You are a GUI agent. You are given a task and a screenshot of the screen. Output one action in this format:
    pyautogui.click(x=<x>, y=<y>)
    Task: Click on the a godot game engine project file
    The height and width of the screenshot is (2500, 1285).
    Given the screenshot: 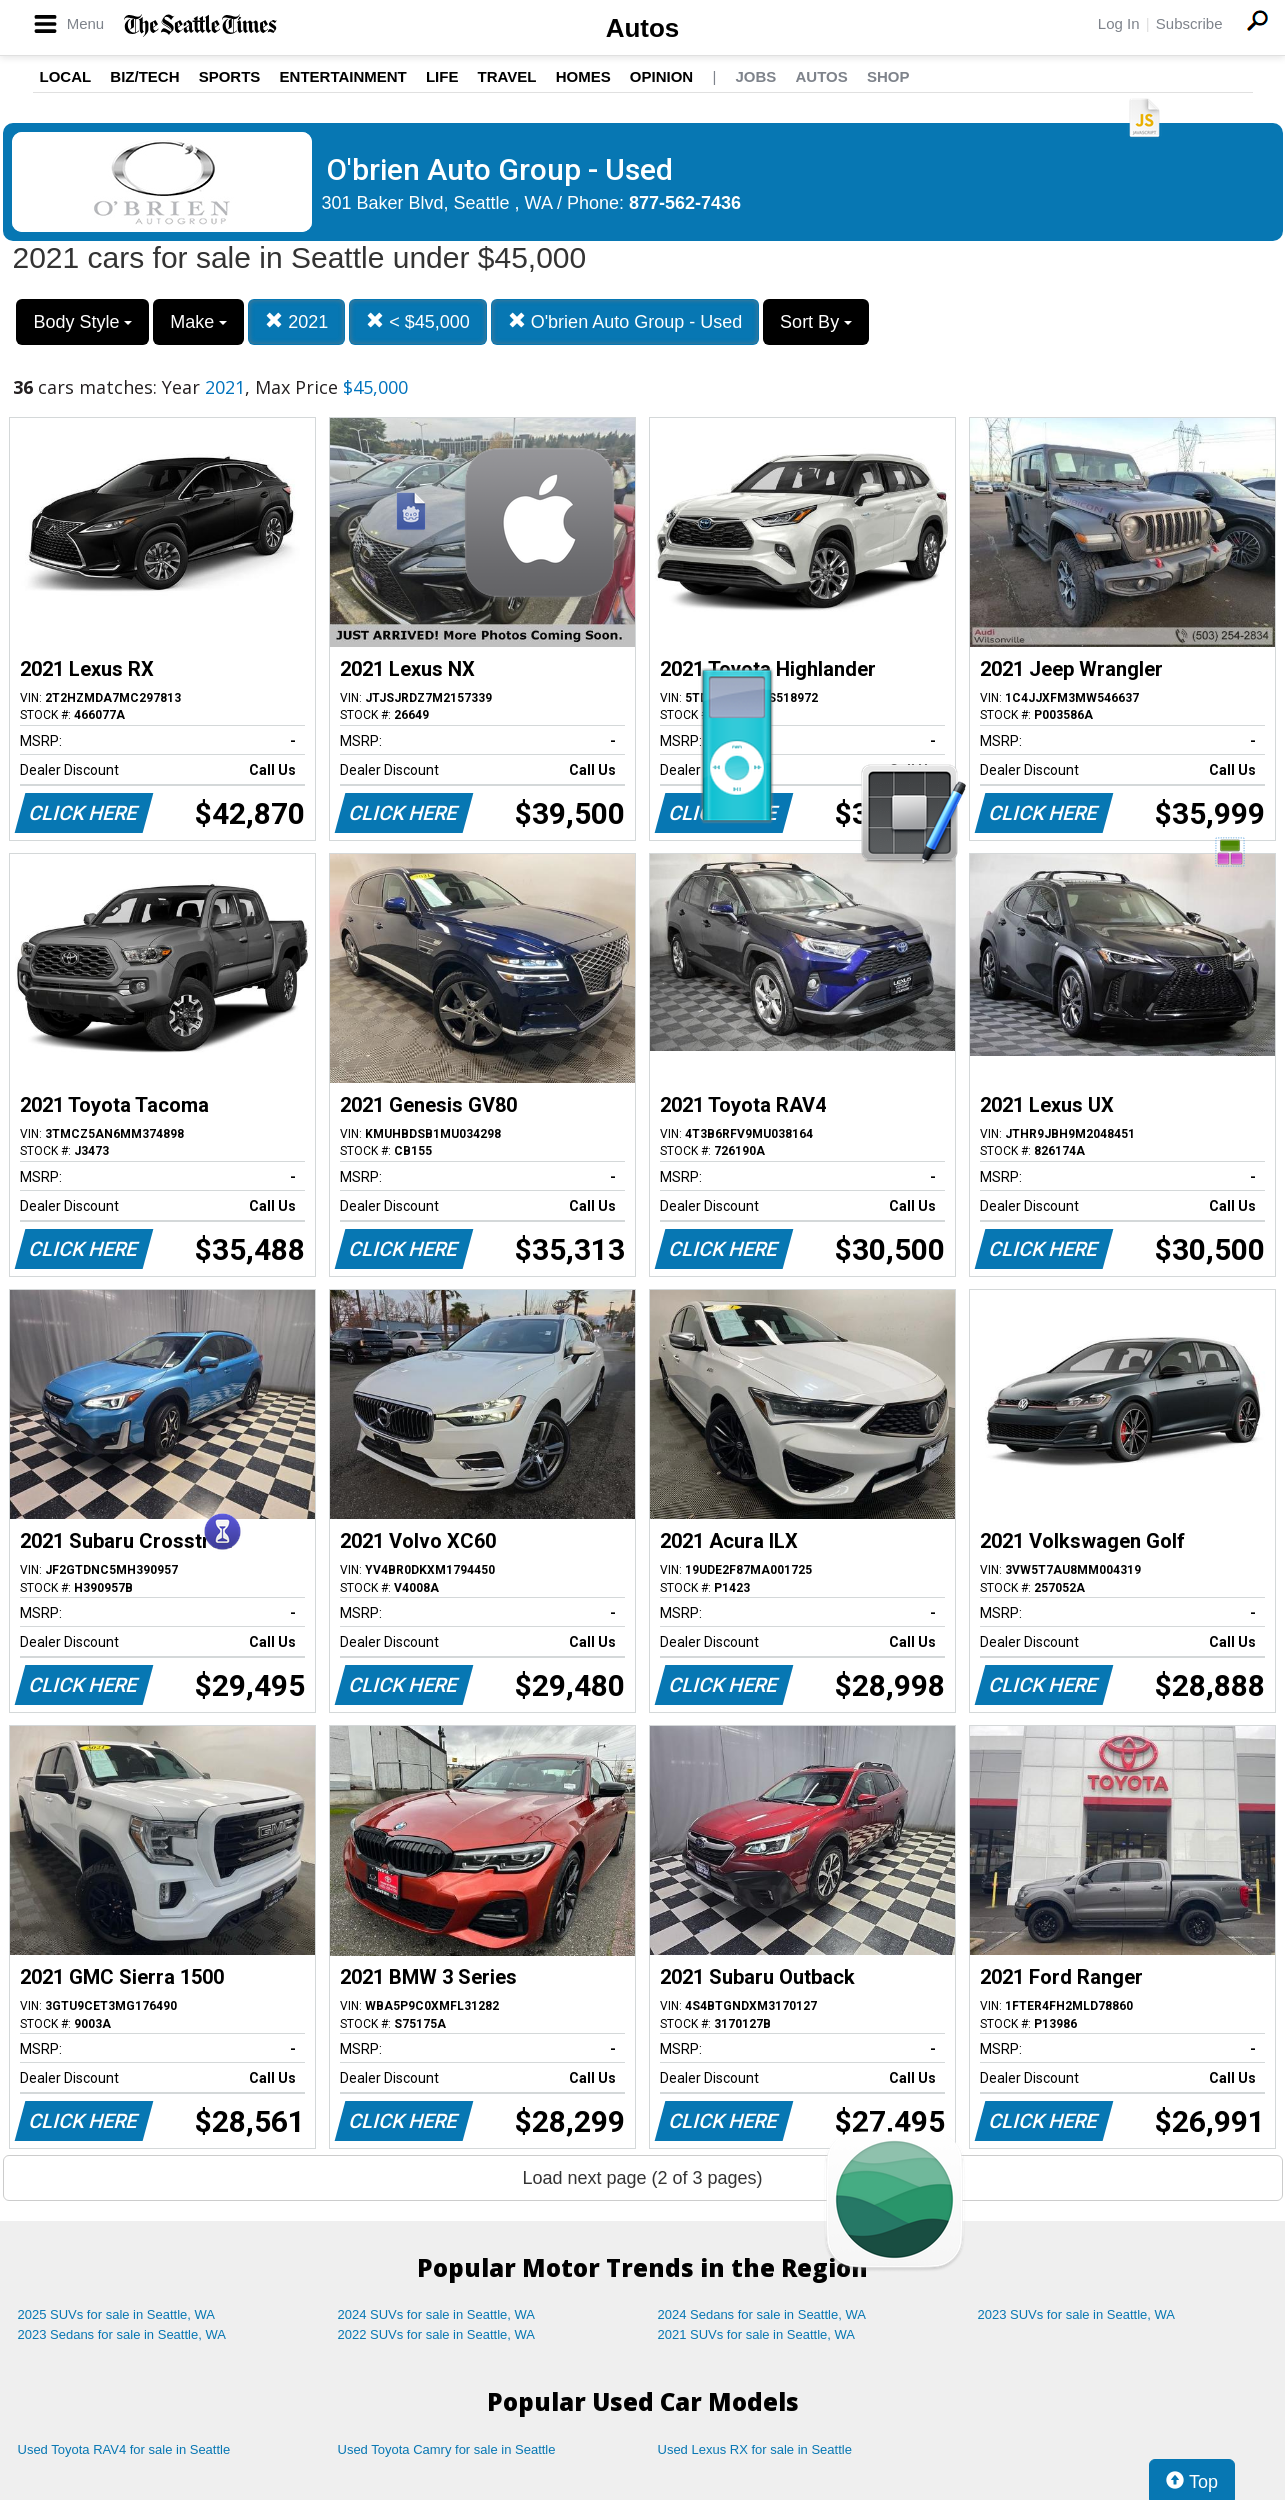 What is the action you would take?
    pyautogui.click(x=411, y=512)
    